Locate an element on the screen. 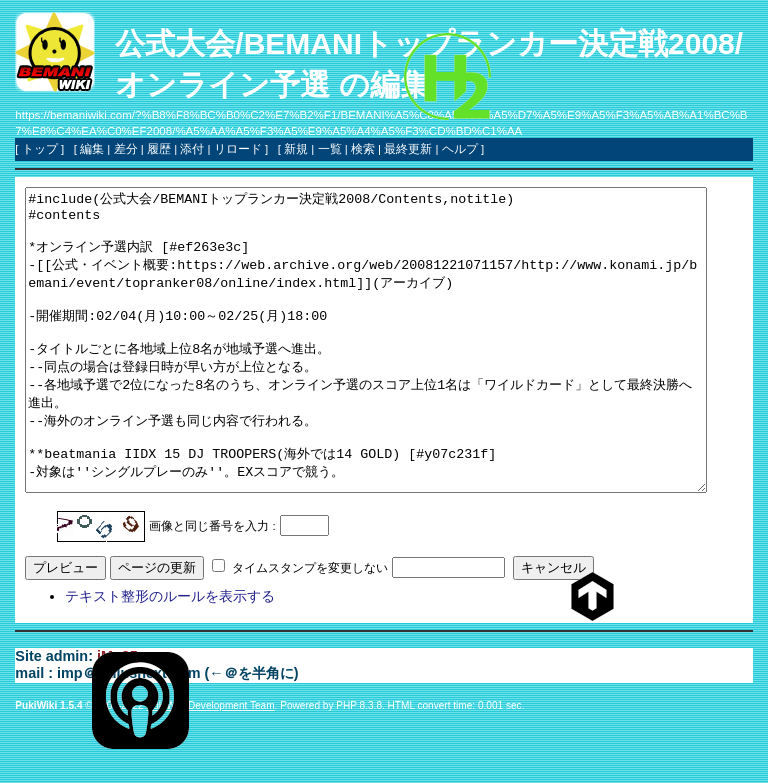 Image resolution: width=768 pixels, height=783 pixels. open checkmk monitoring dashboard is located at coordinates (592, 596).